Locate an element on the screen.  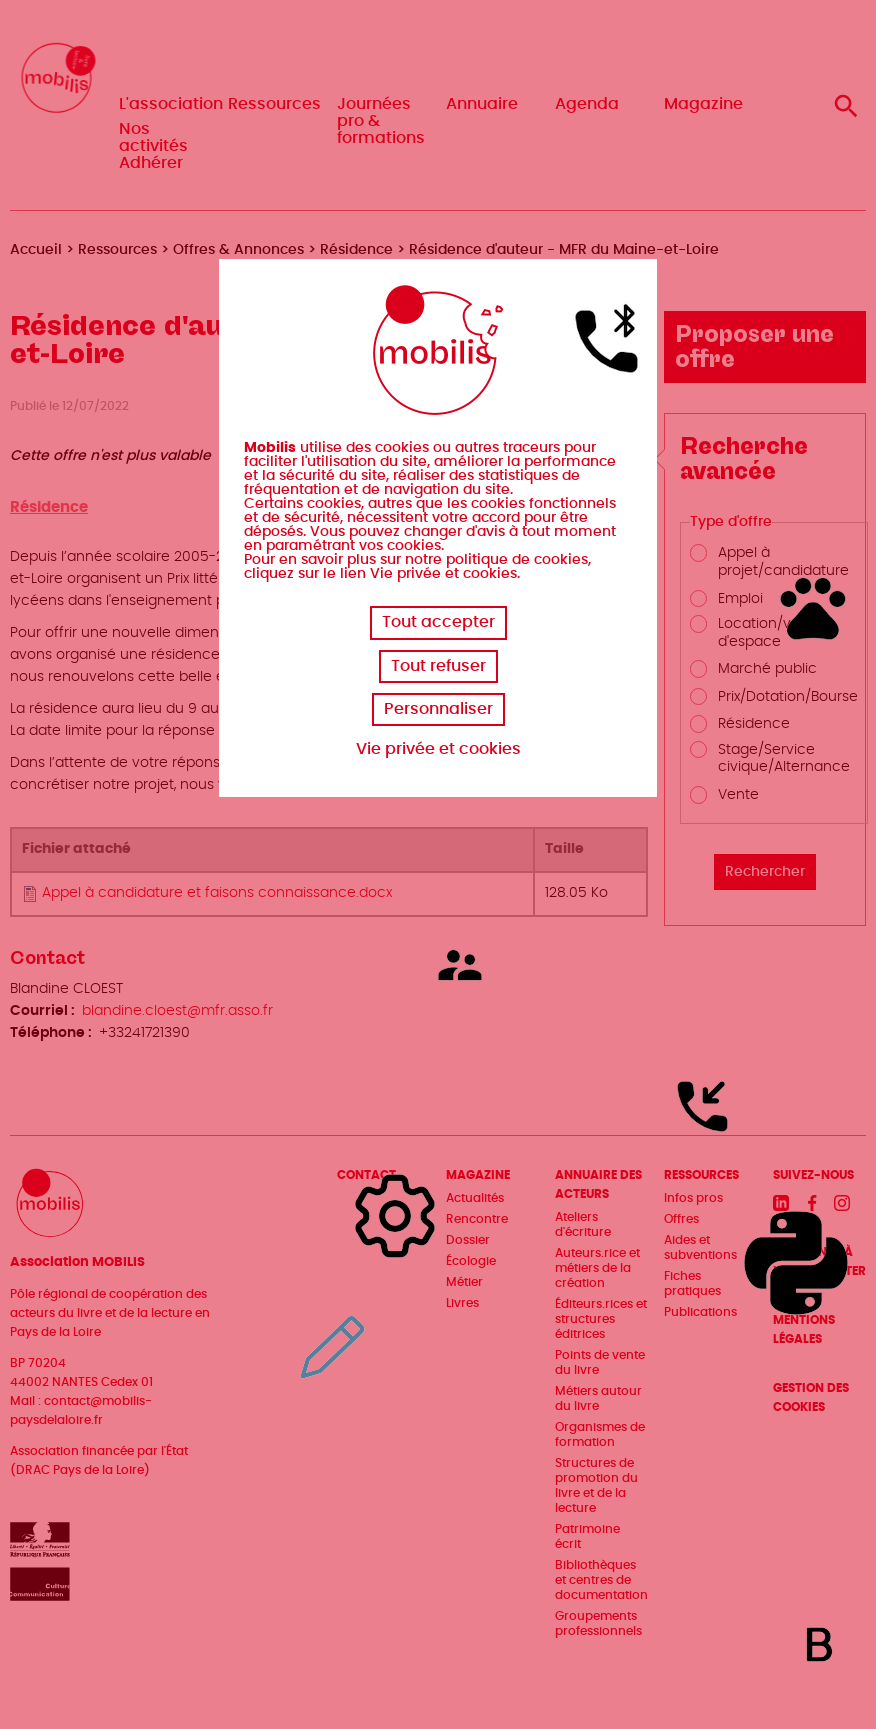
edit this item is located at coordinates (332, 1347).